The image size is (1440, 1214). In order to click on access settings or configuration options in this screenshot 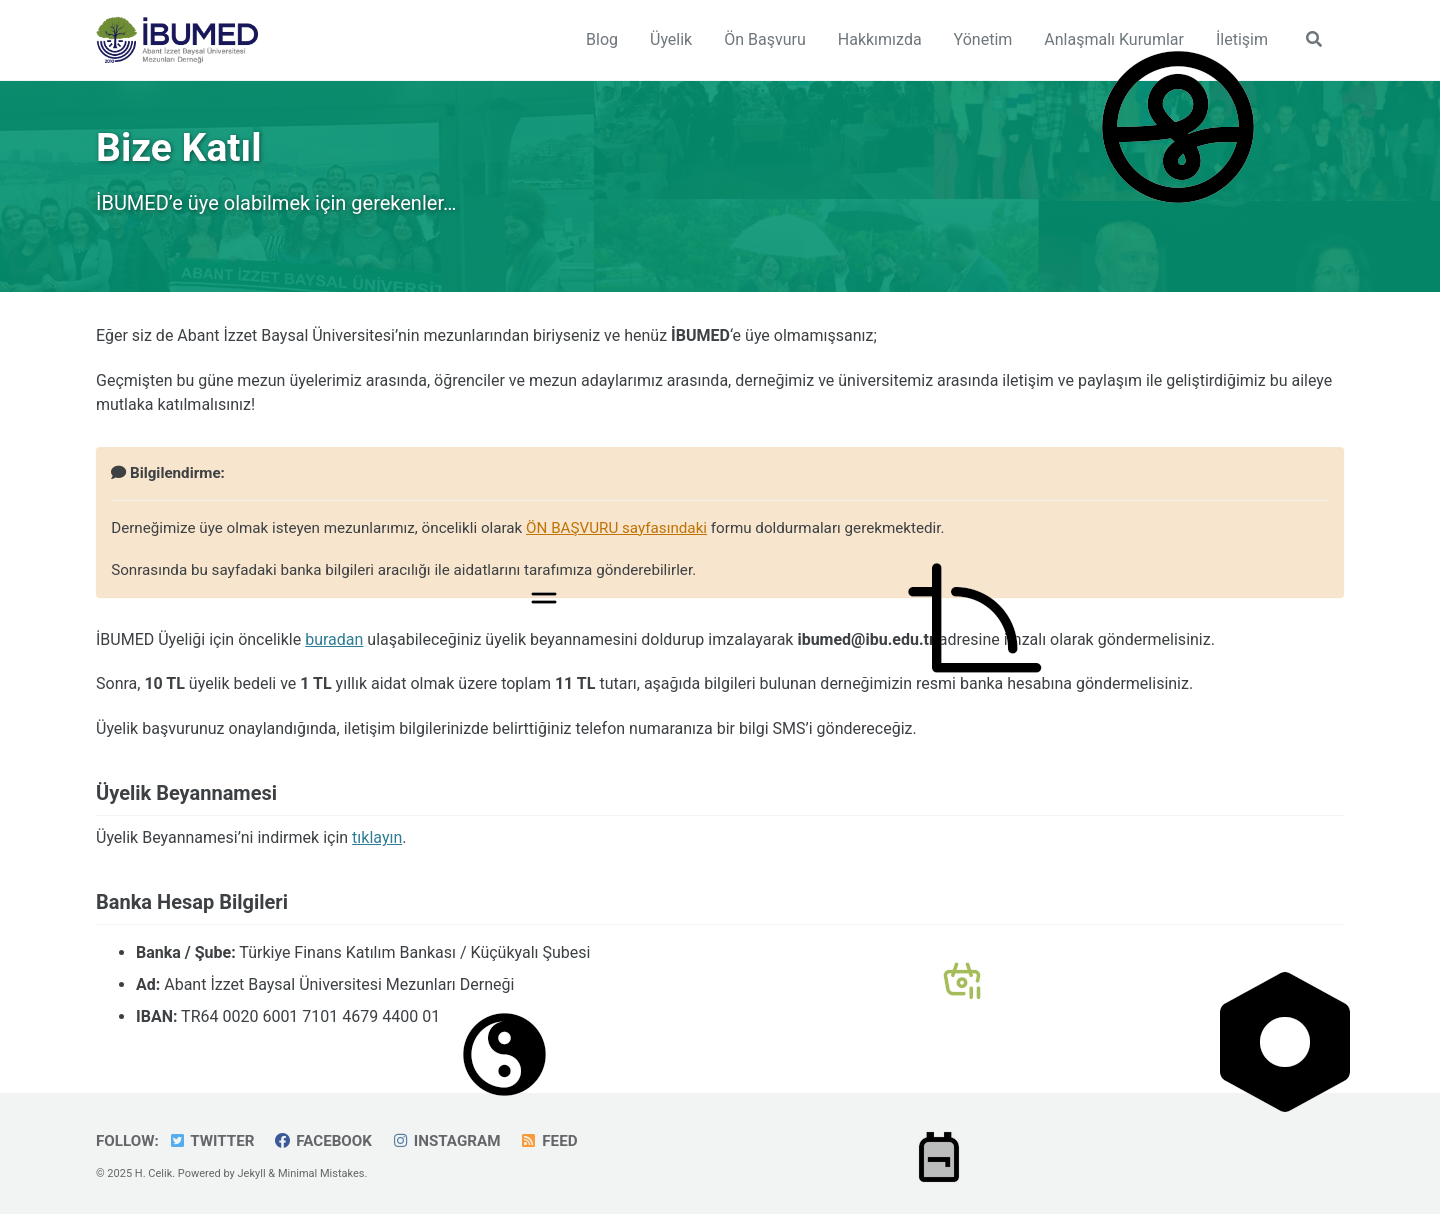, I will do `click(1285, 1042)`.